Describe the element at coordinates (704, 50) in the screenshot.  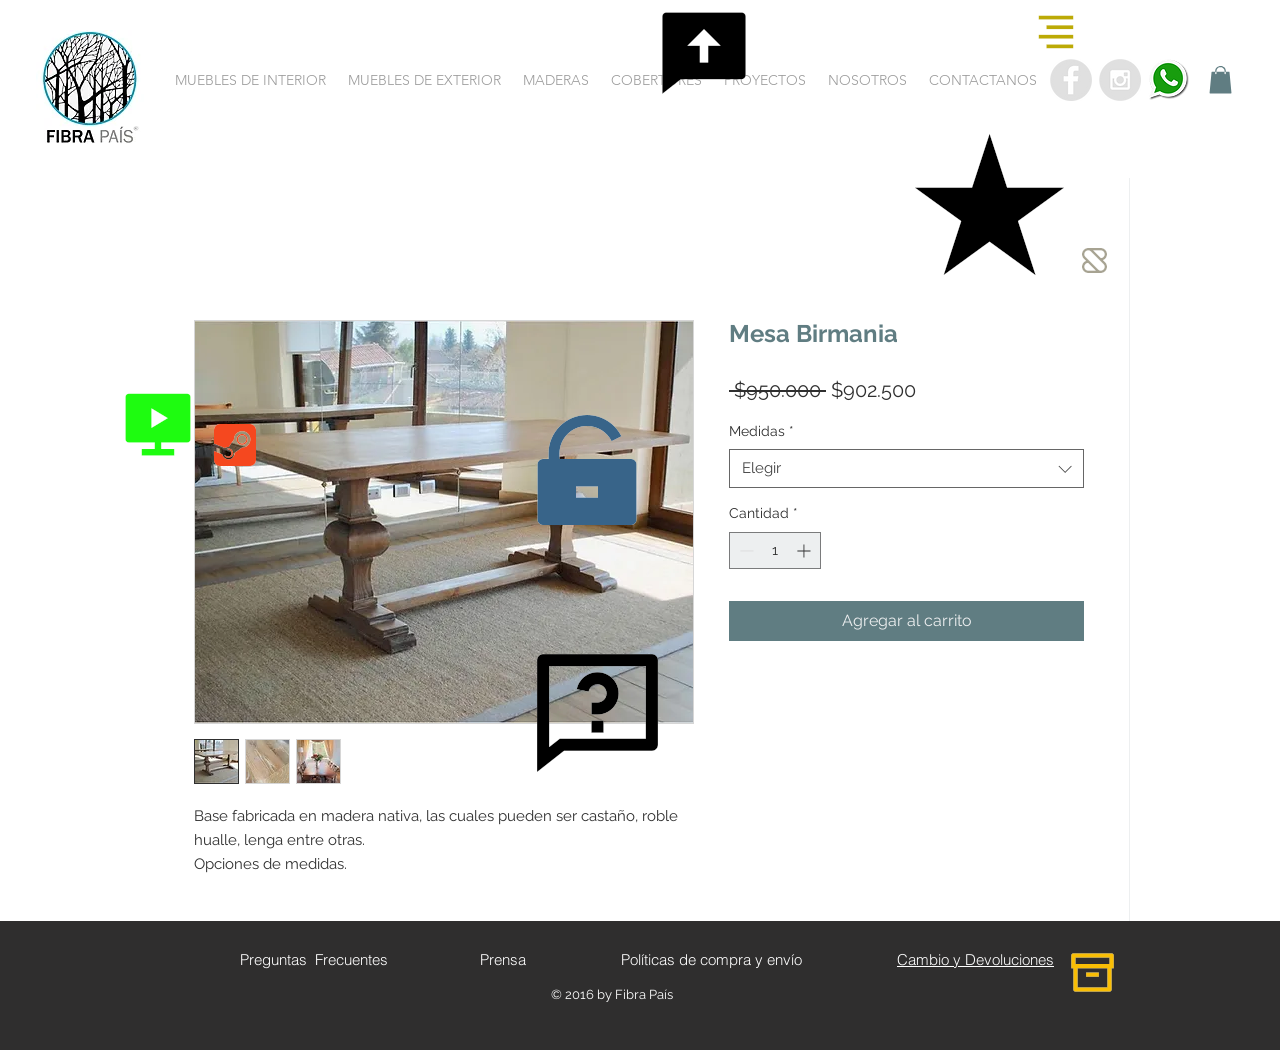
I see `upload a file to the conversation` at that location.